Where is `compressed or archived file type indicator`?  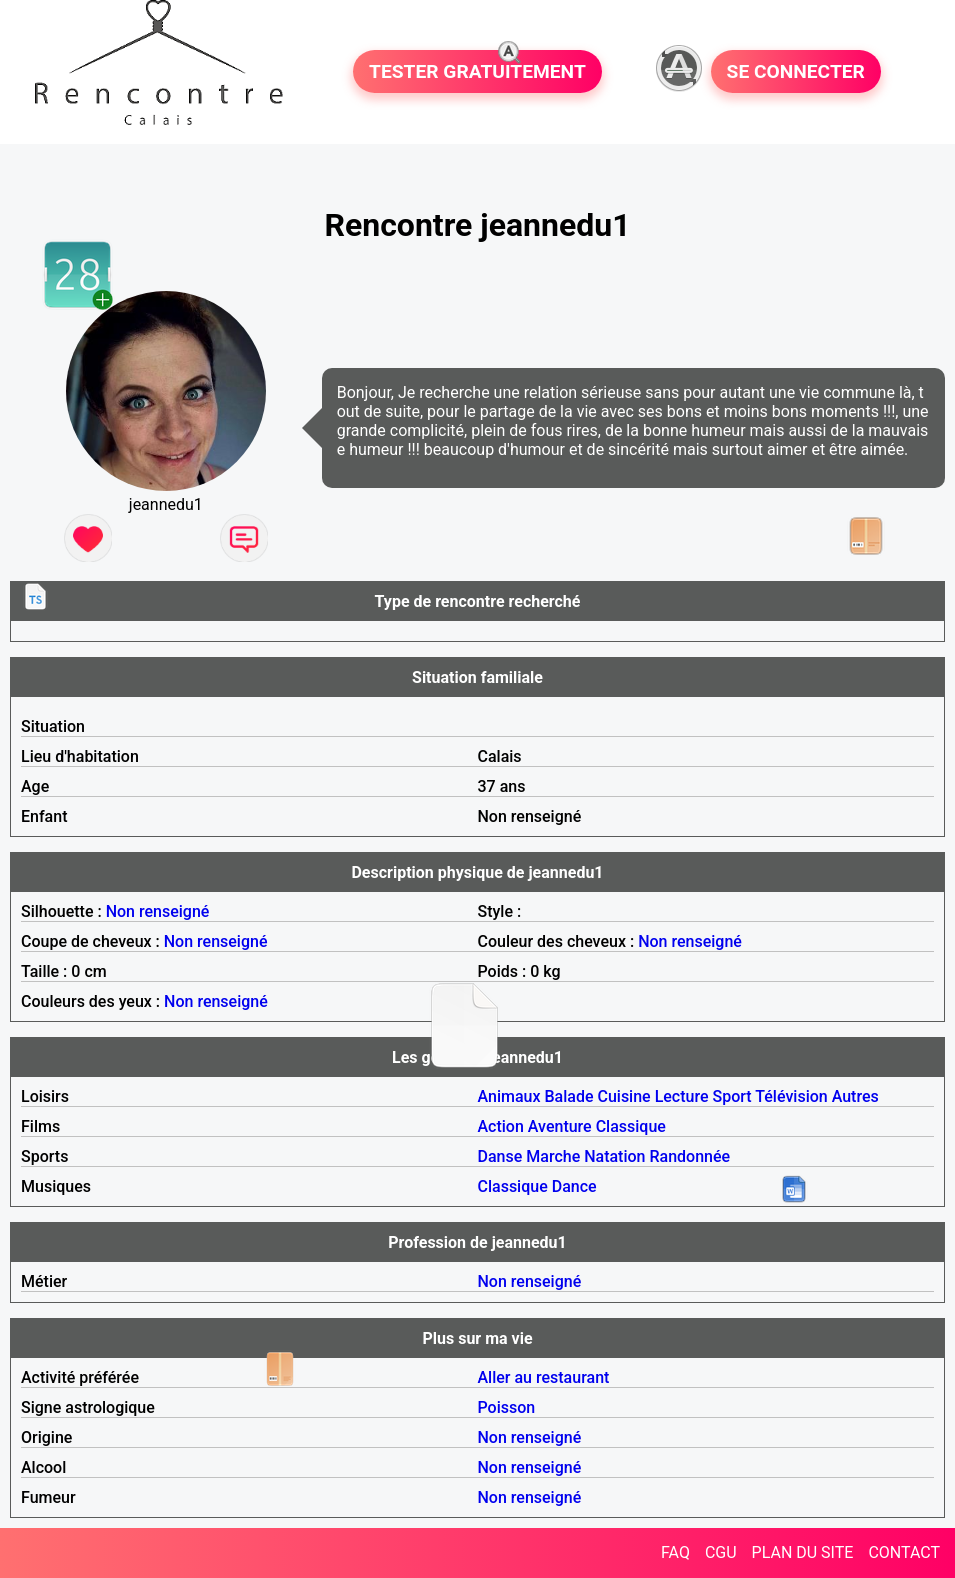 compressed or archived file type indicator is located at coordinates (280, 1369).